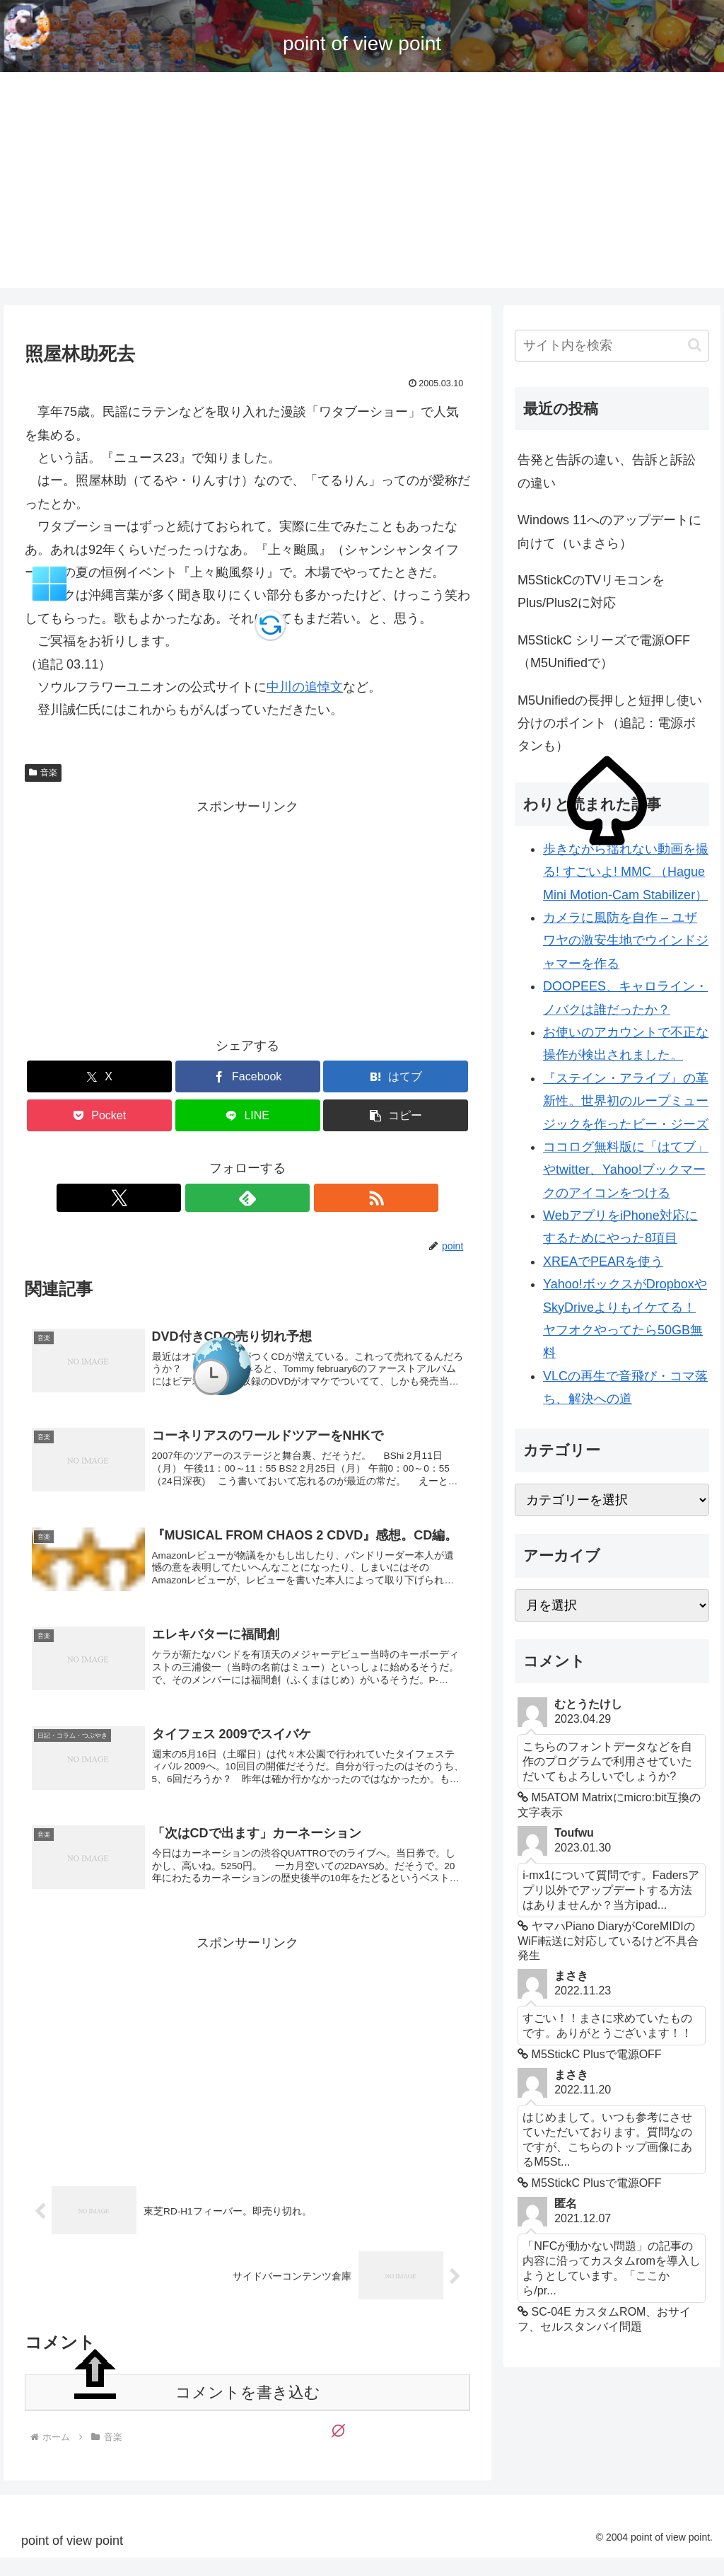  Describe the element at coordinates (607, 800) in the screenshot. I see `spade suit symbol for card games` at that location.